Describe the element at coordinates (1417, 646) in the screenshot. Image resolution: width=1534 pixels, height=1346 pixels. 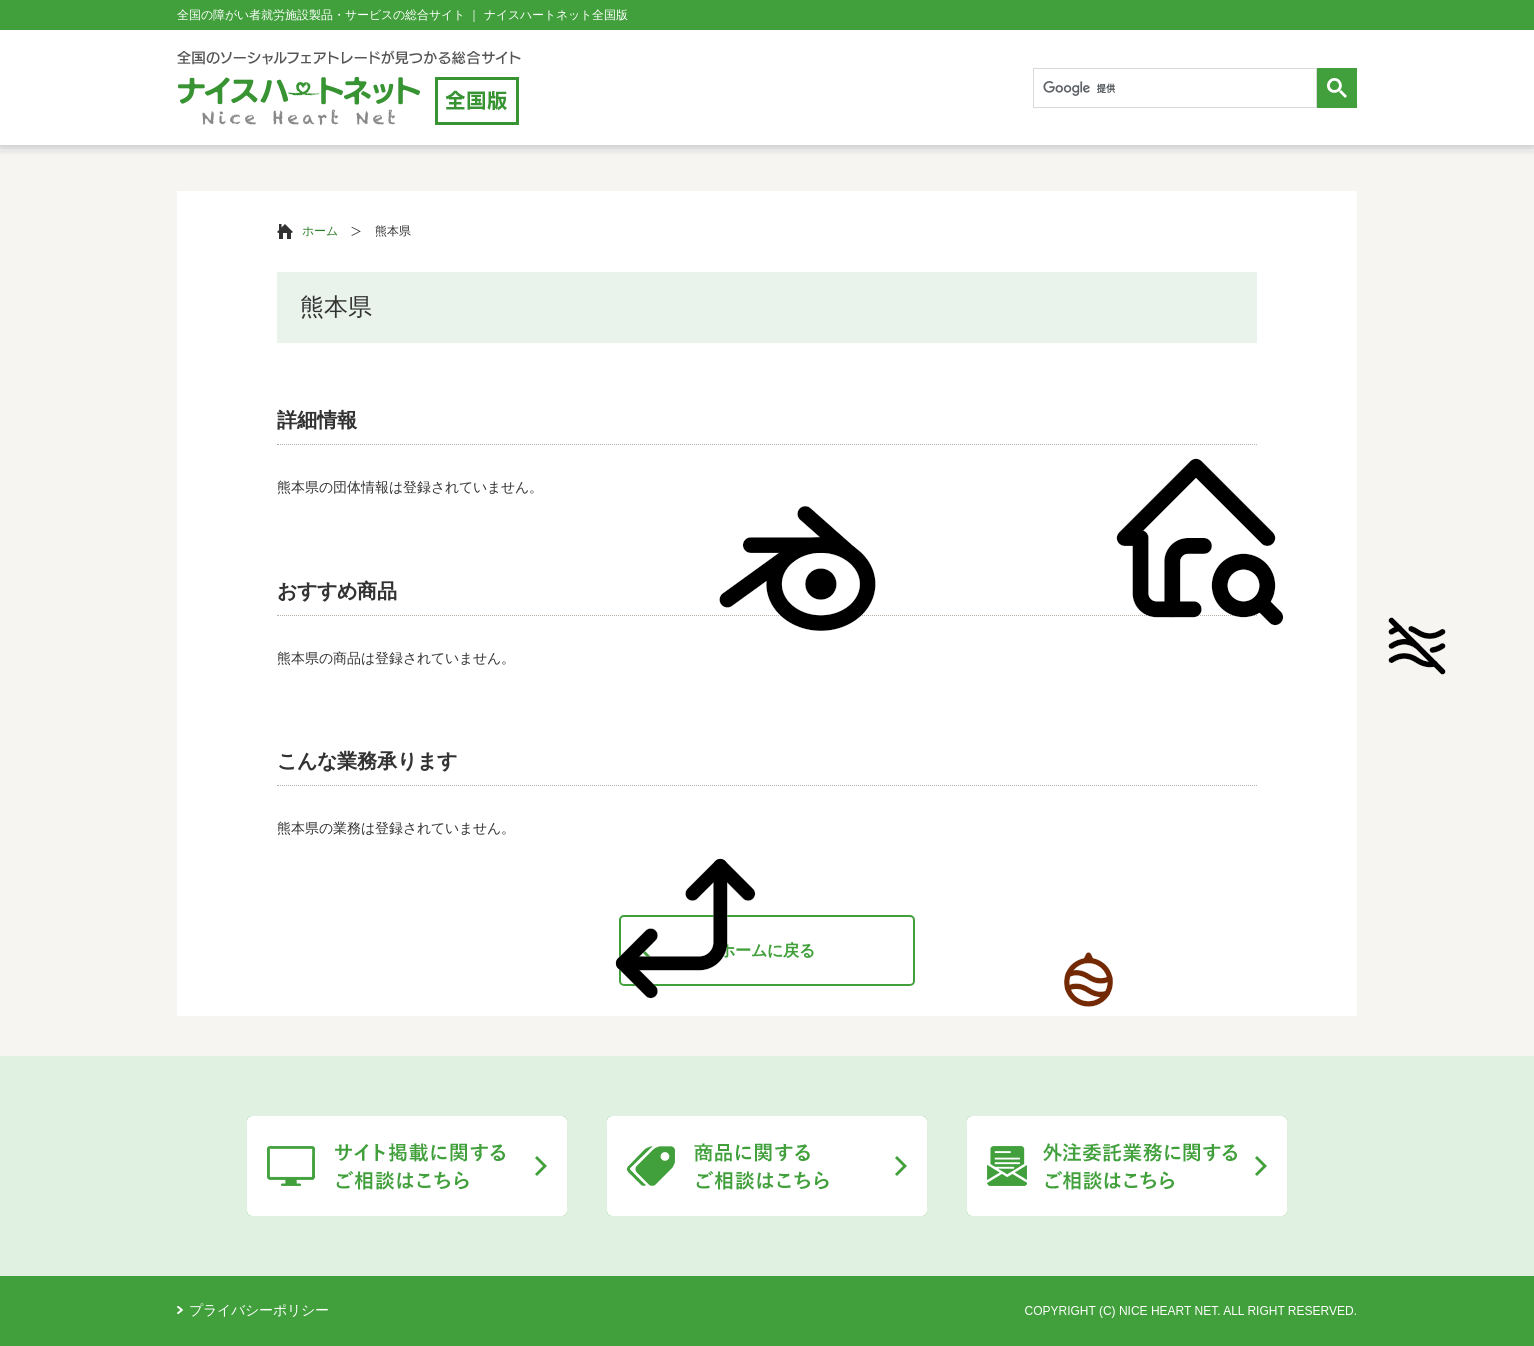
I see `disable water ripple effect` at that location.